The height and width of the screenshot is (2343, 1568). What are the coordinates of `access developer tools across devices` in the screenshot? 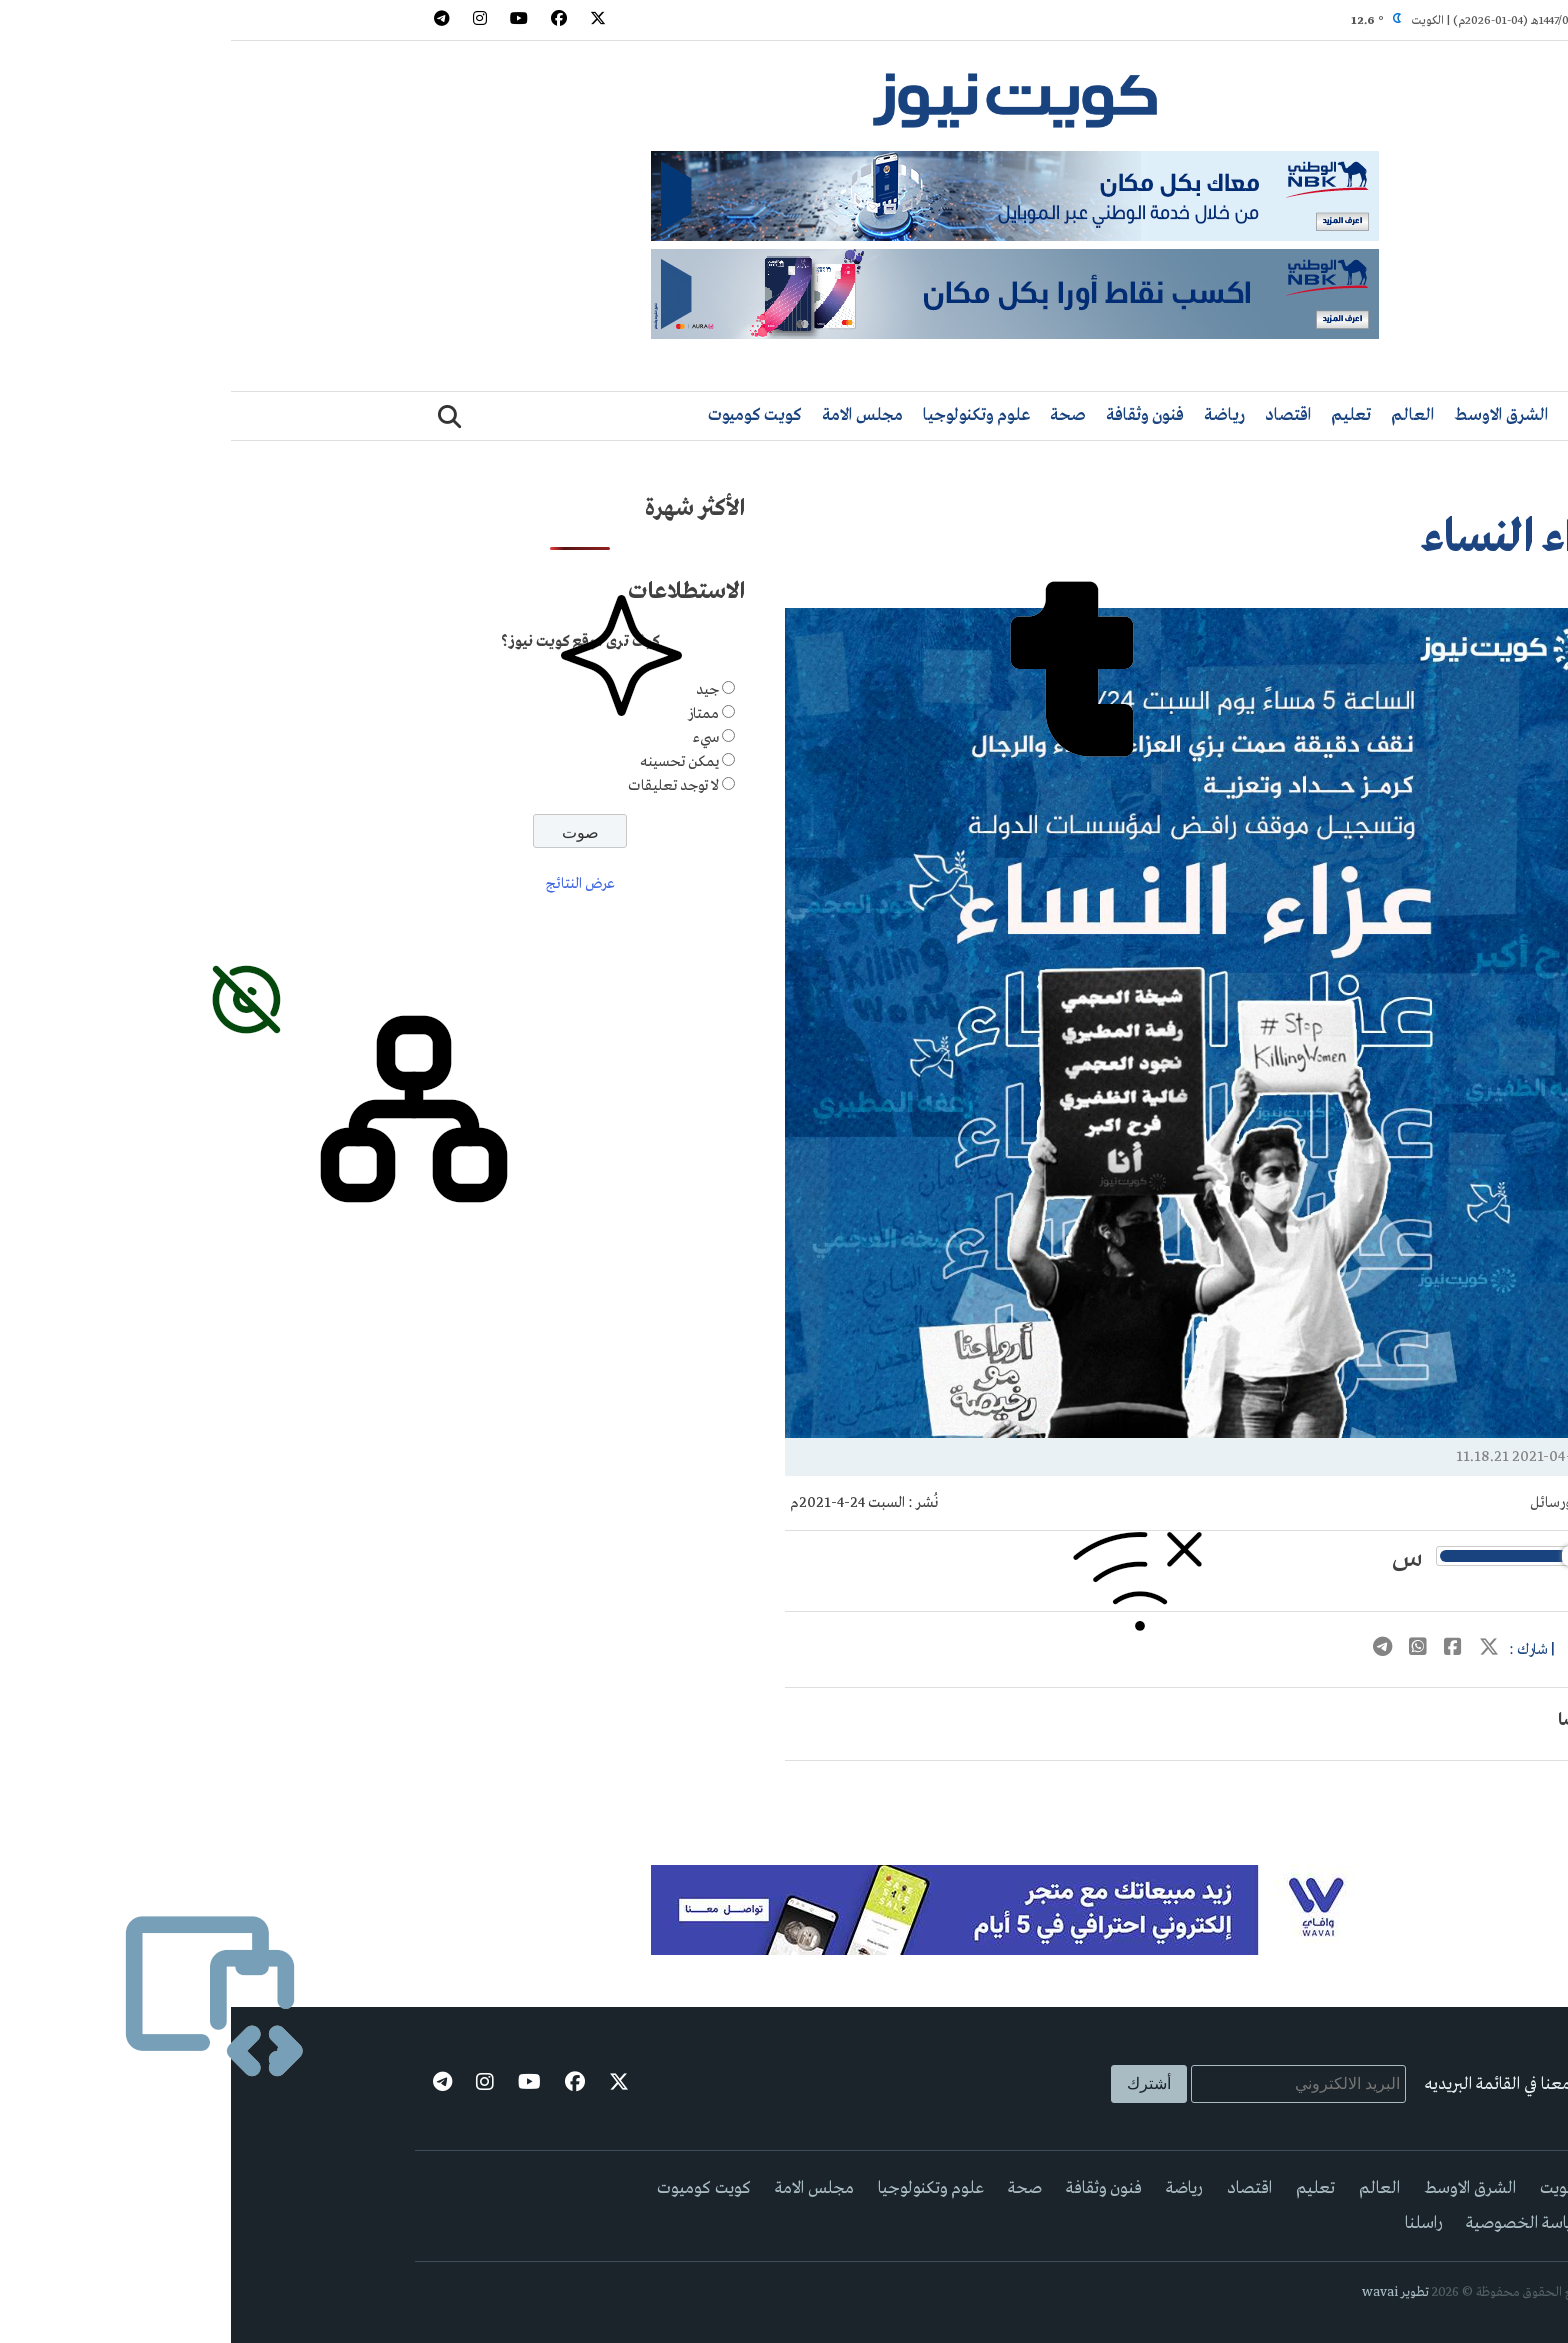 It's located at (210, 1992).